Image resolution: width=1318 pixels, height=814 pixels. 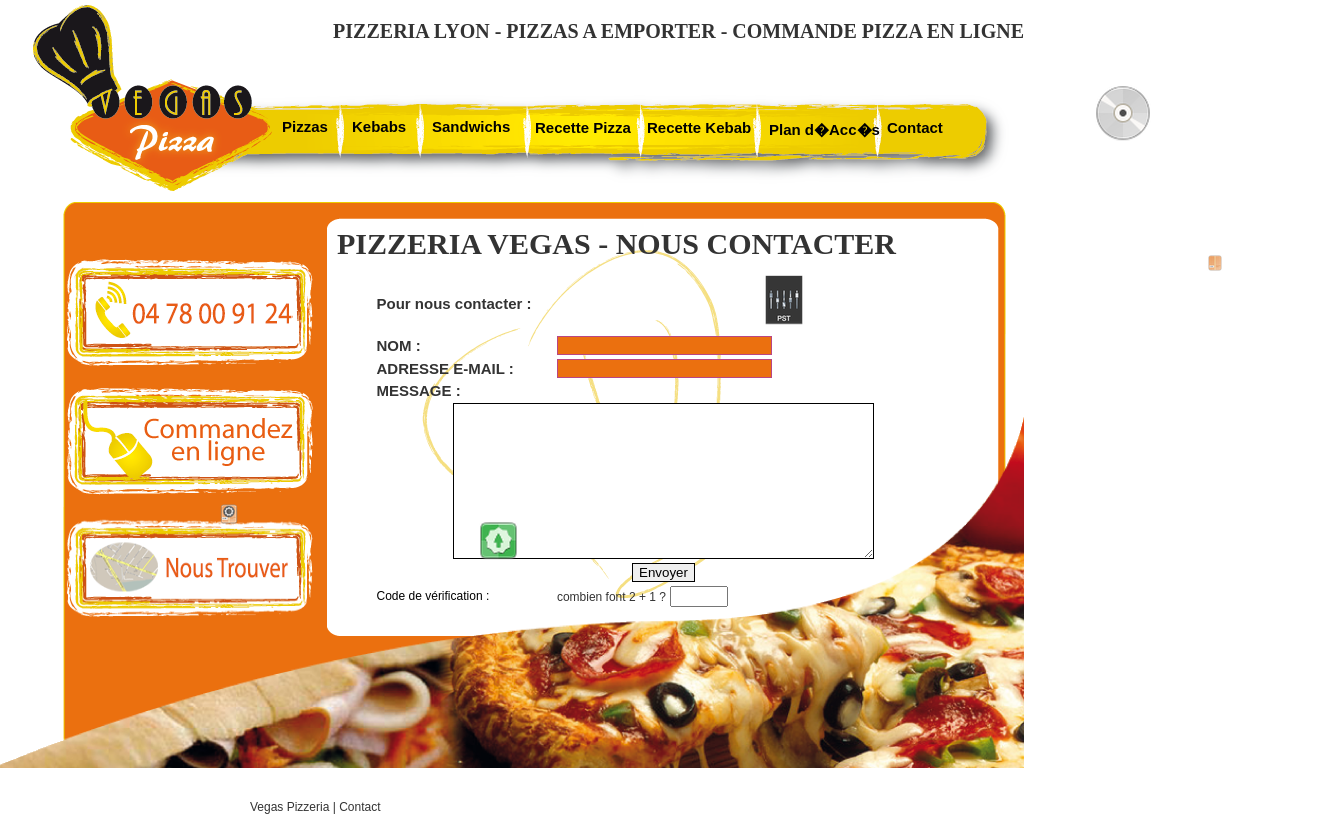 What do you see at coordinates (784, 301) in the screenshot?
I see `access plugin settings in GarageBand` at bounding box center [784, 301].